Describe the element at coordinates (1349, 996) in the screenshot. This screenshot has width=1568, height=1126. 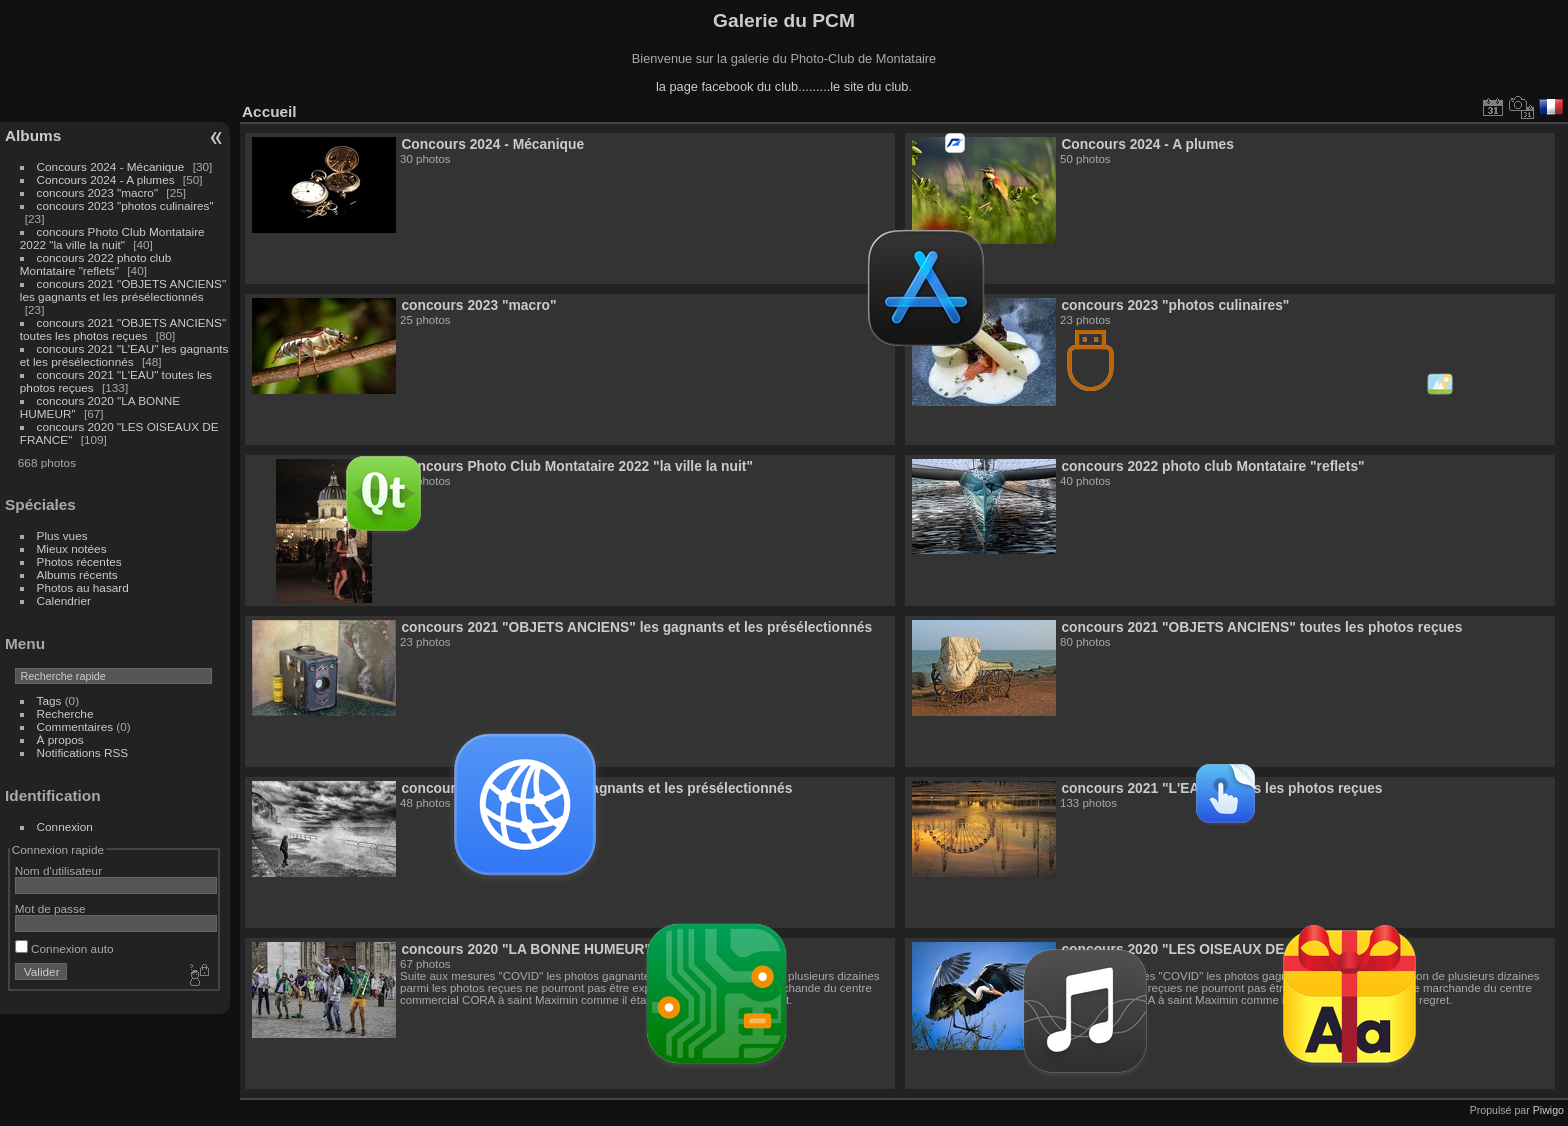
I see `open webfont kit generator app` at that location.